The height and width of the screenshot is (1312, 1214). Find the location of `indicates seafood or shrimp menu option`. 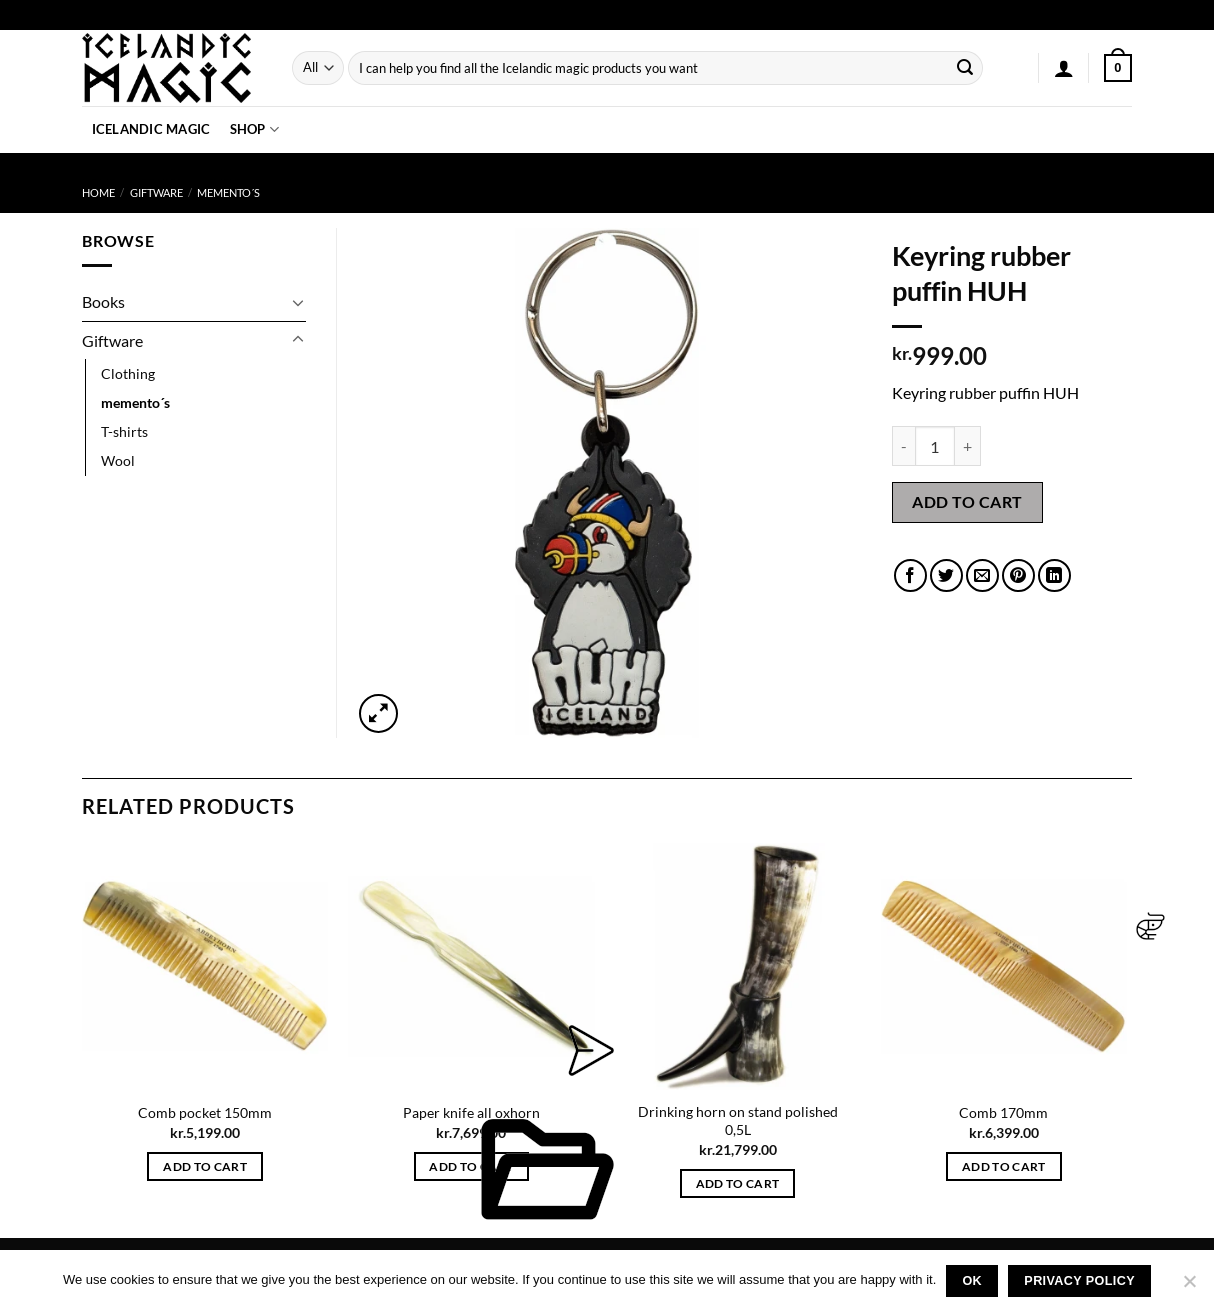

indicates seafood or shrimp menu option is located at coordinates (1150, 926).